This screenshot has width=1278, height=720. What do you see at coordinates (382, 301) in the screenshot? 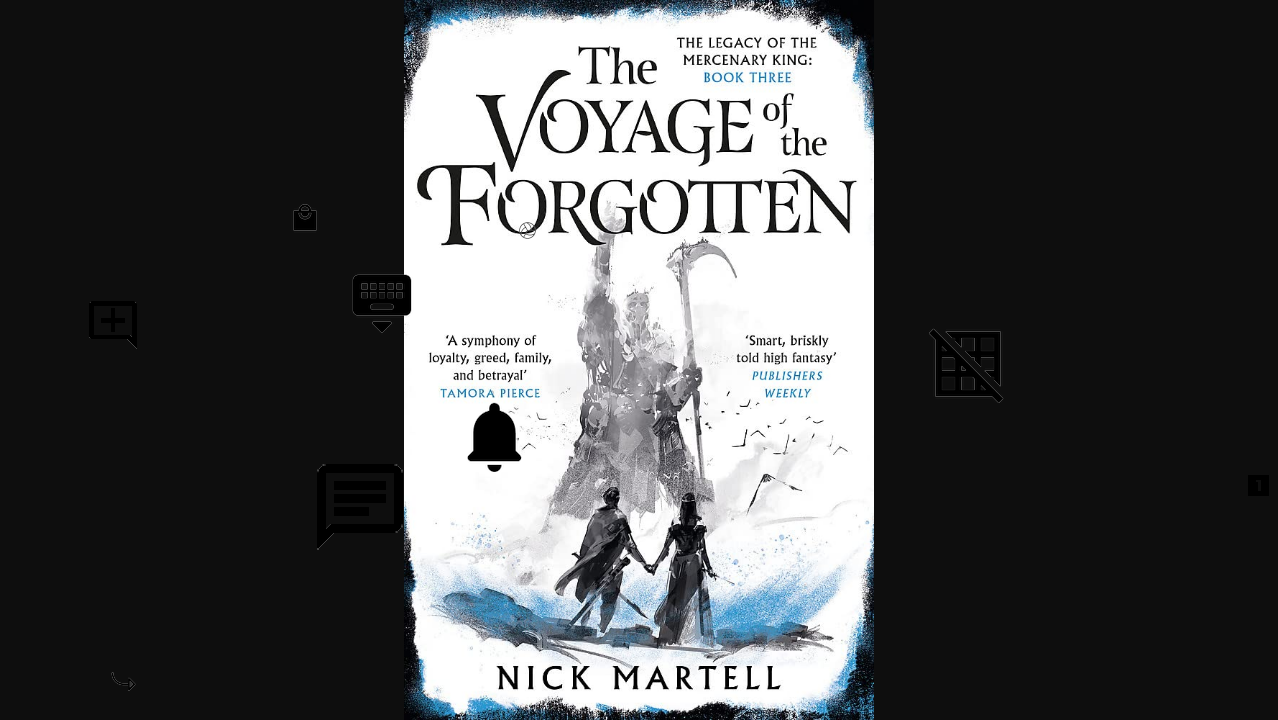
I see `hide the on-screen keyboard` at bounding box center [382, 301].